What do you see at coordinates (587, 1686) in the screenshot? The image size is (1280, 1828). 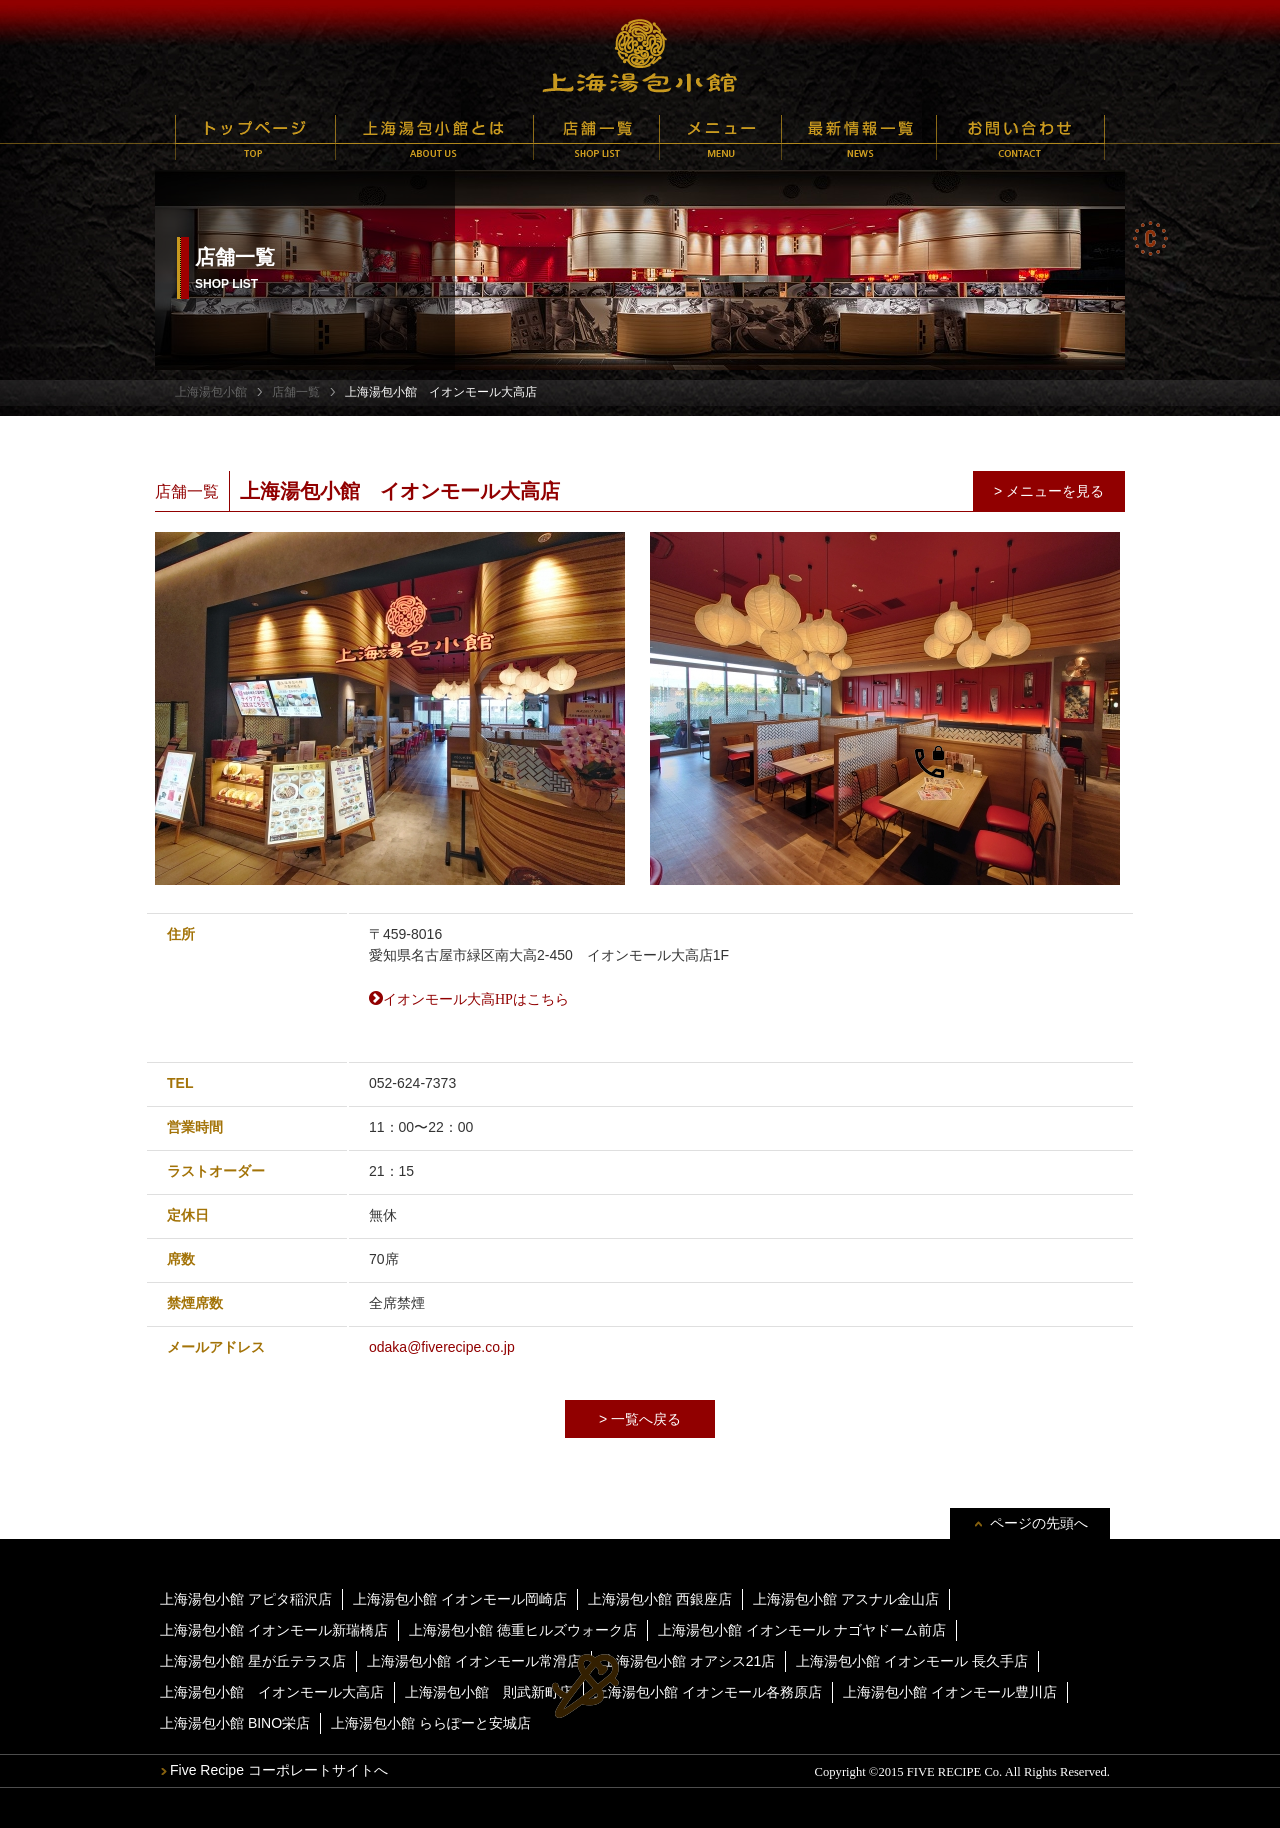 I see `access sewing or craft tools` at bounding box center [587, 1686].